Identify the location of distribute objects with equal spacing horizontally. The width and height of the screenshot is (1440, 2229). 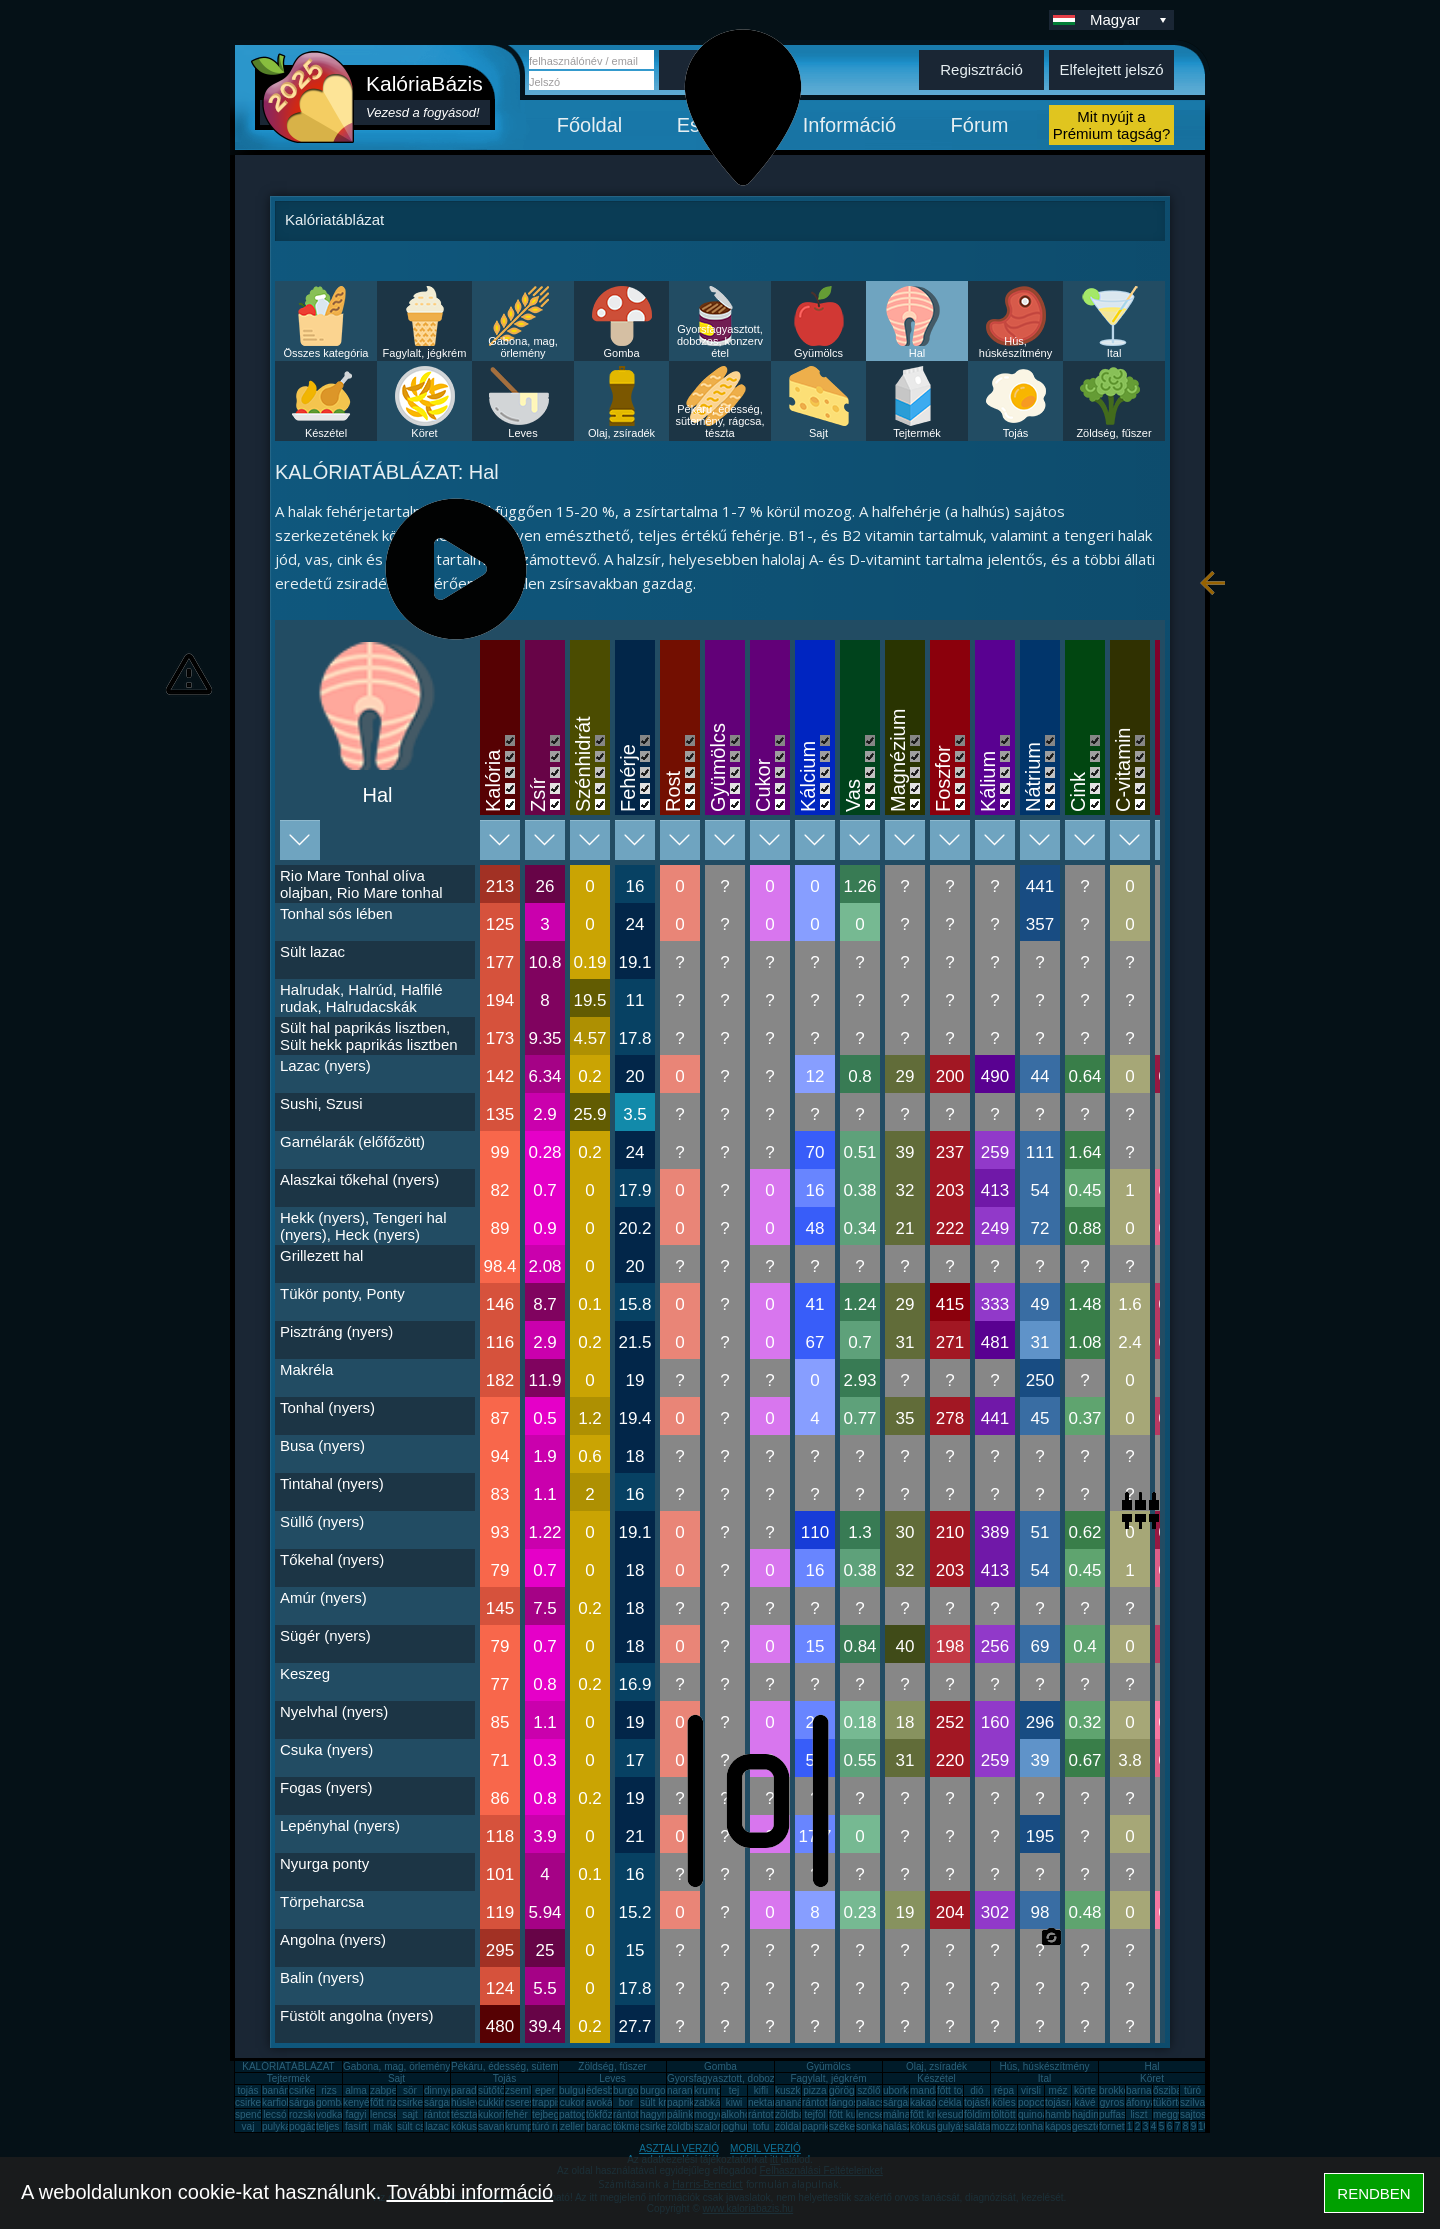
(758, 1801).